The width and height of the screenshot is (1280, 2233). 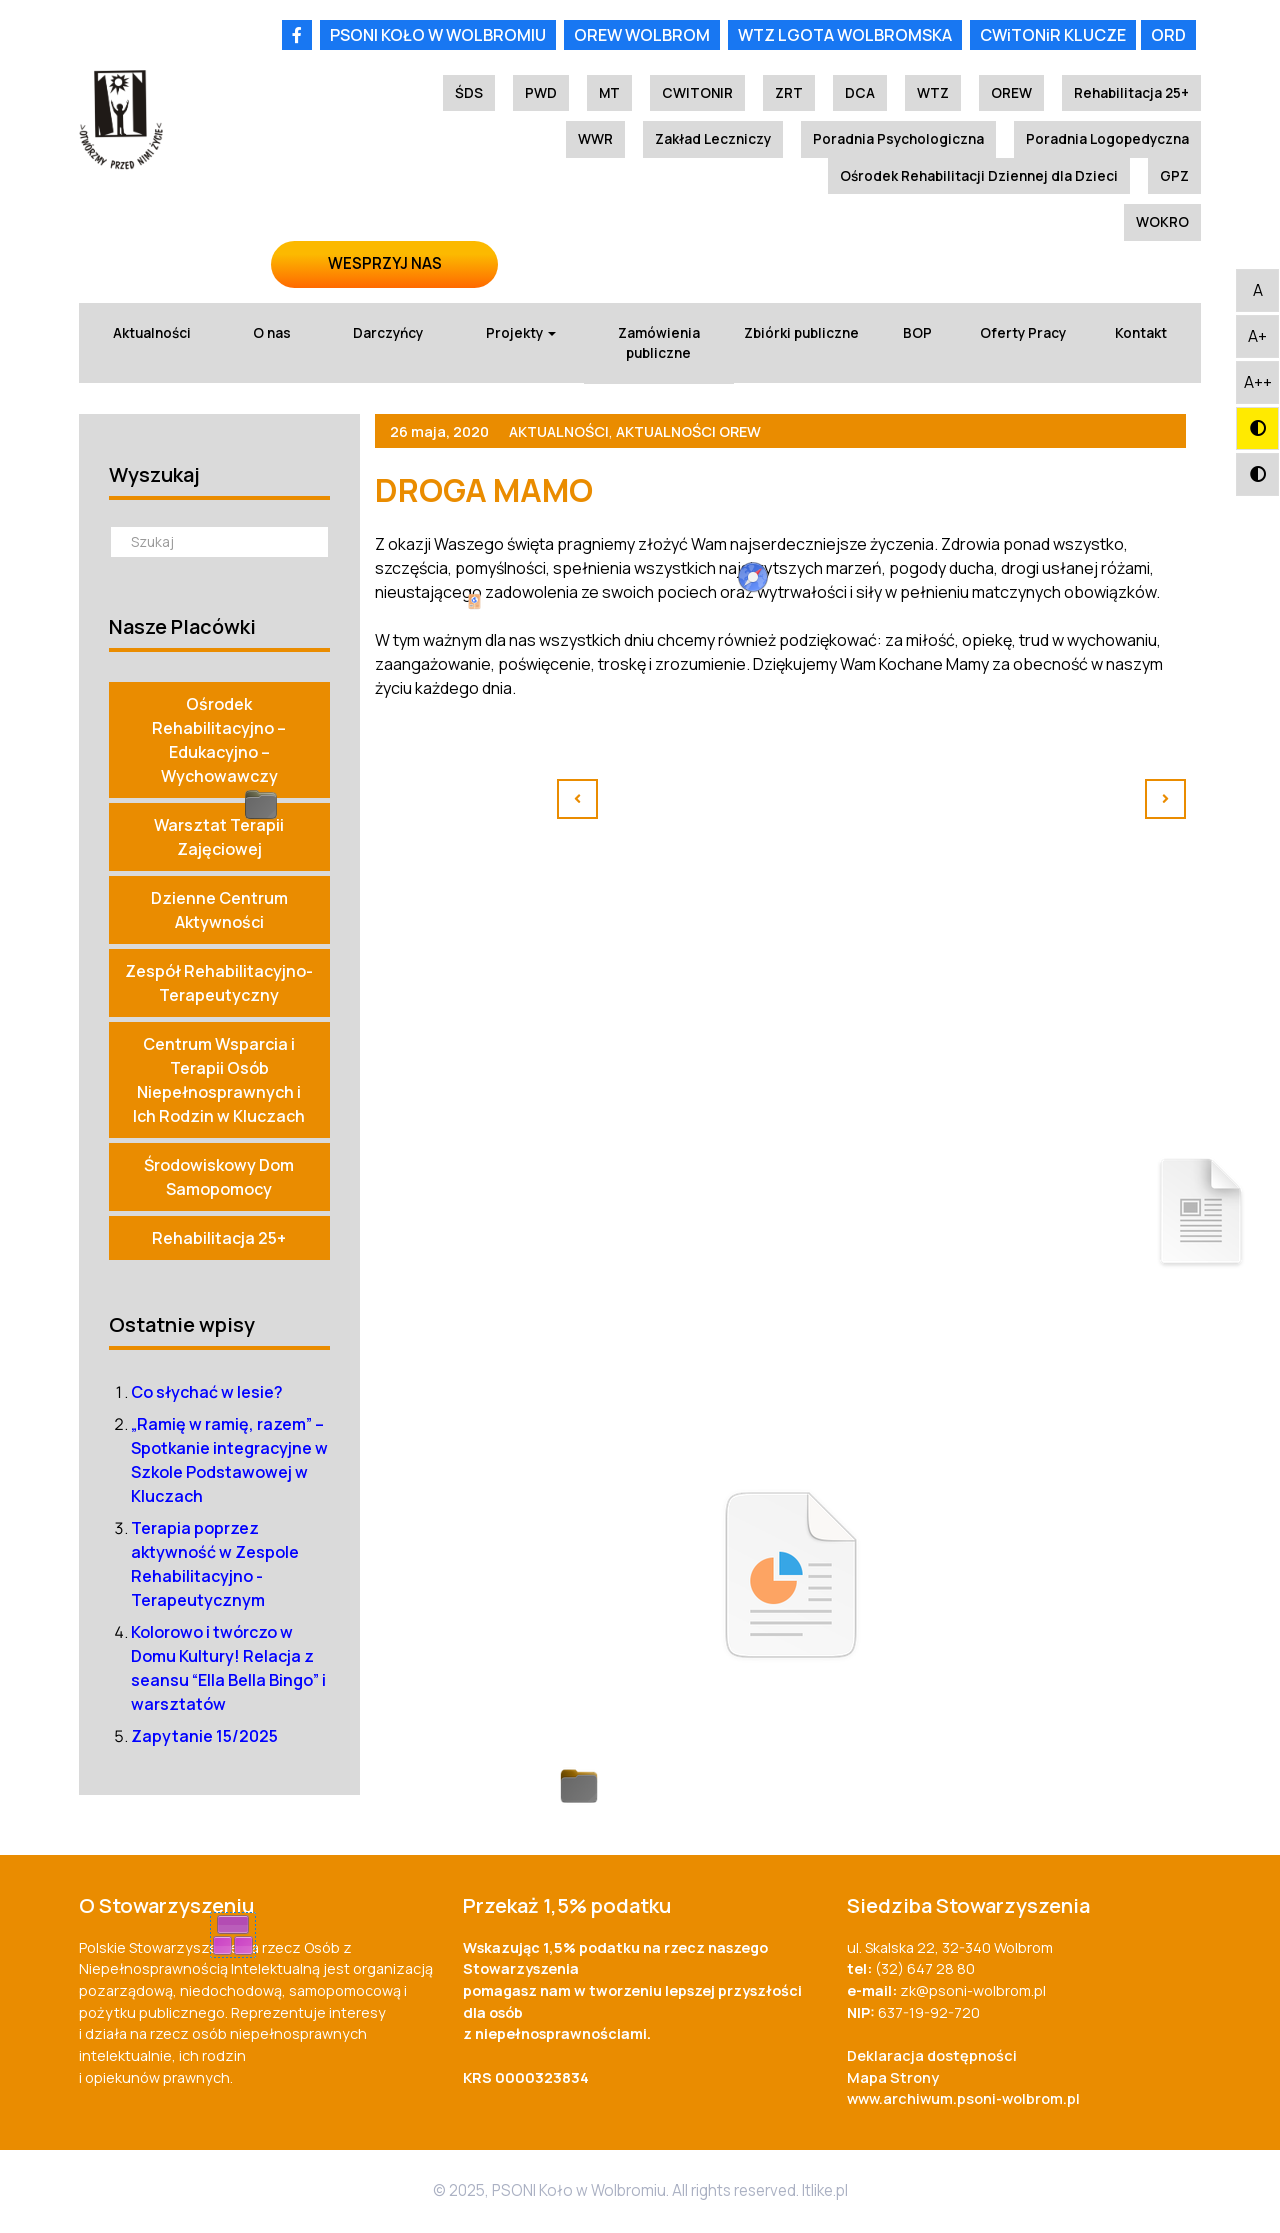 What do you see at coordinates (261, 804) in the screenshot?
I see `open a folder or directory` at bounding box center [261, 804].